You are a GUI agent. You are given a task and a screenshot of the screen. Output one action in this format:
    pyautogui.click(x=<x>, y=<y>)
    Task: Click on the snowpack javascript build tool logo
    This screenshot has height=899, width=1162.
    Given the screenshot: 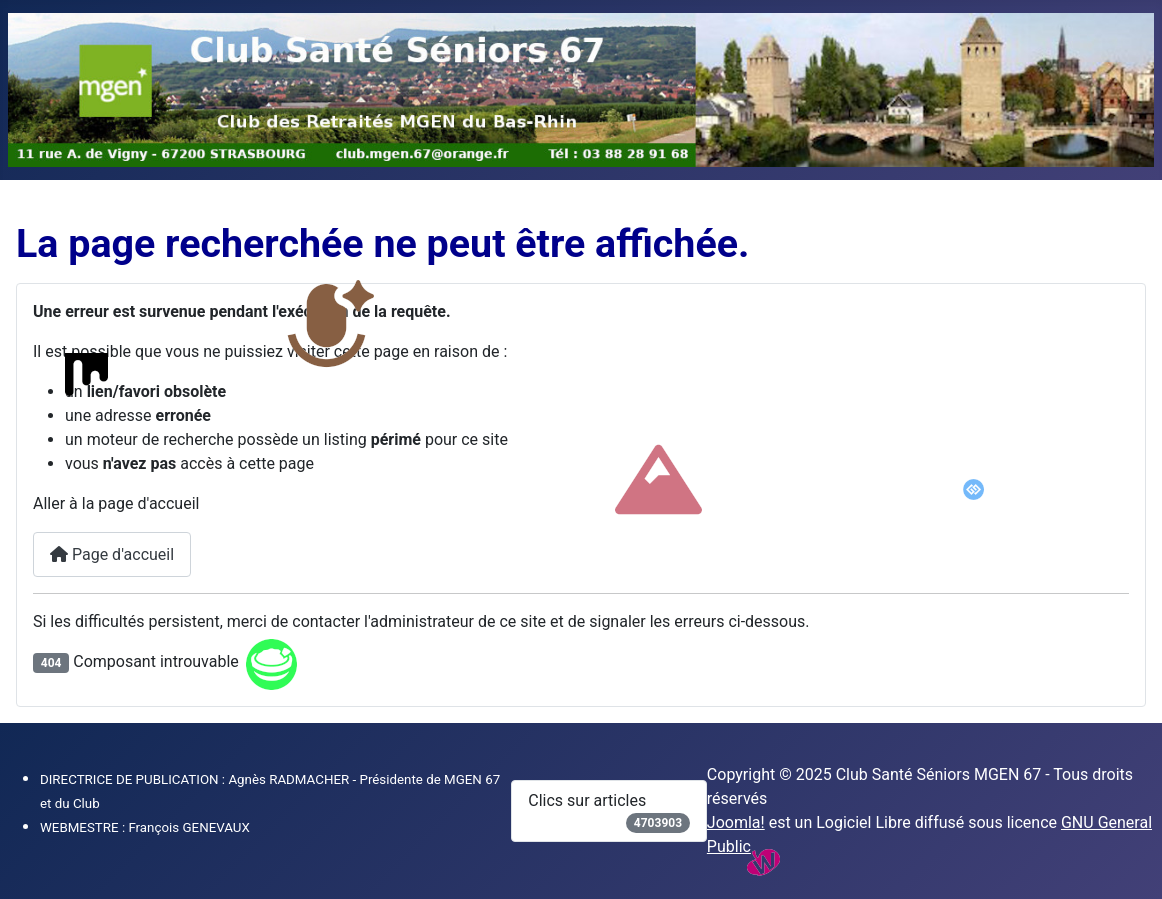 What is the action you would take?
    pyautogui.click(x=658, y=479)
    